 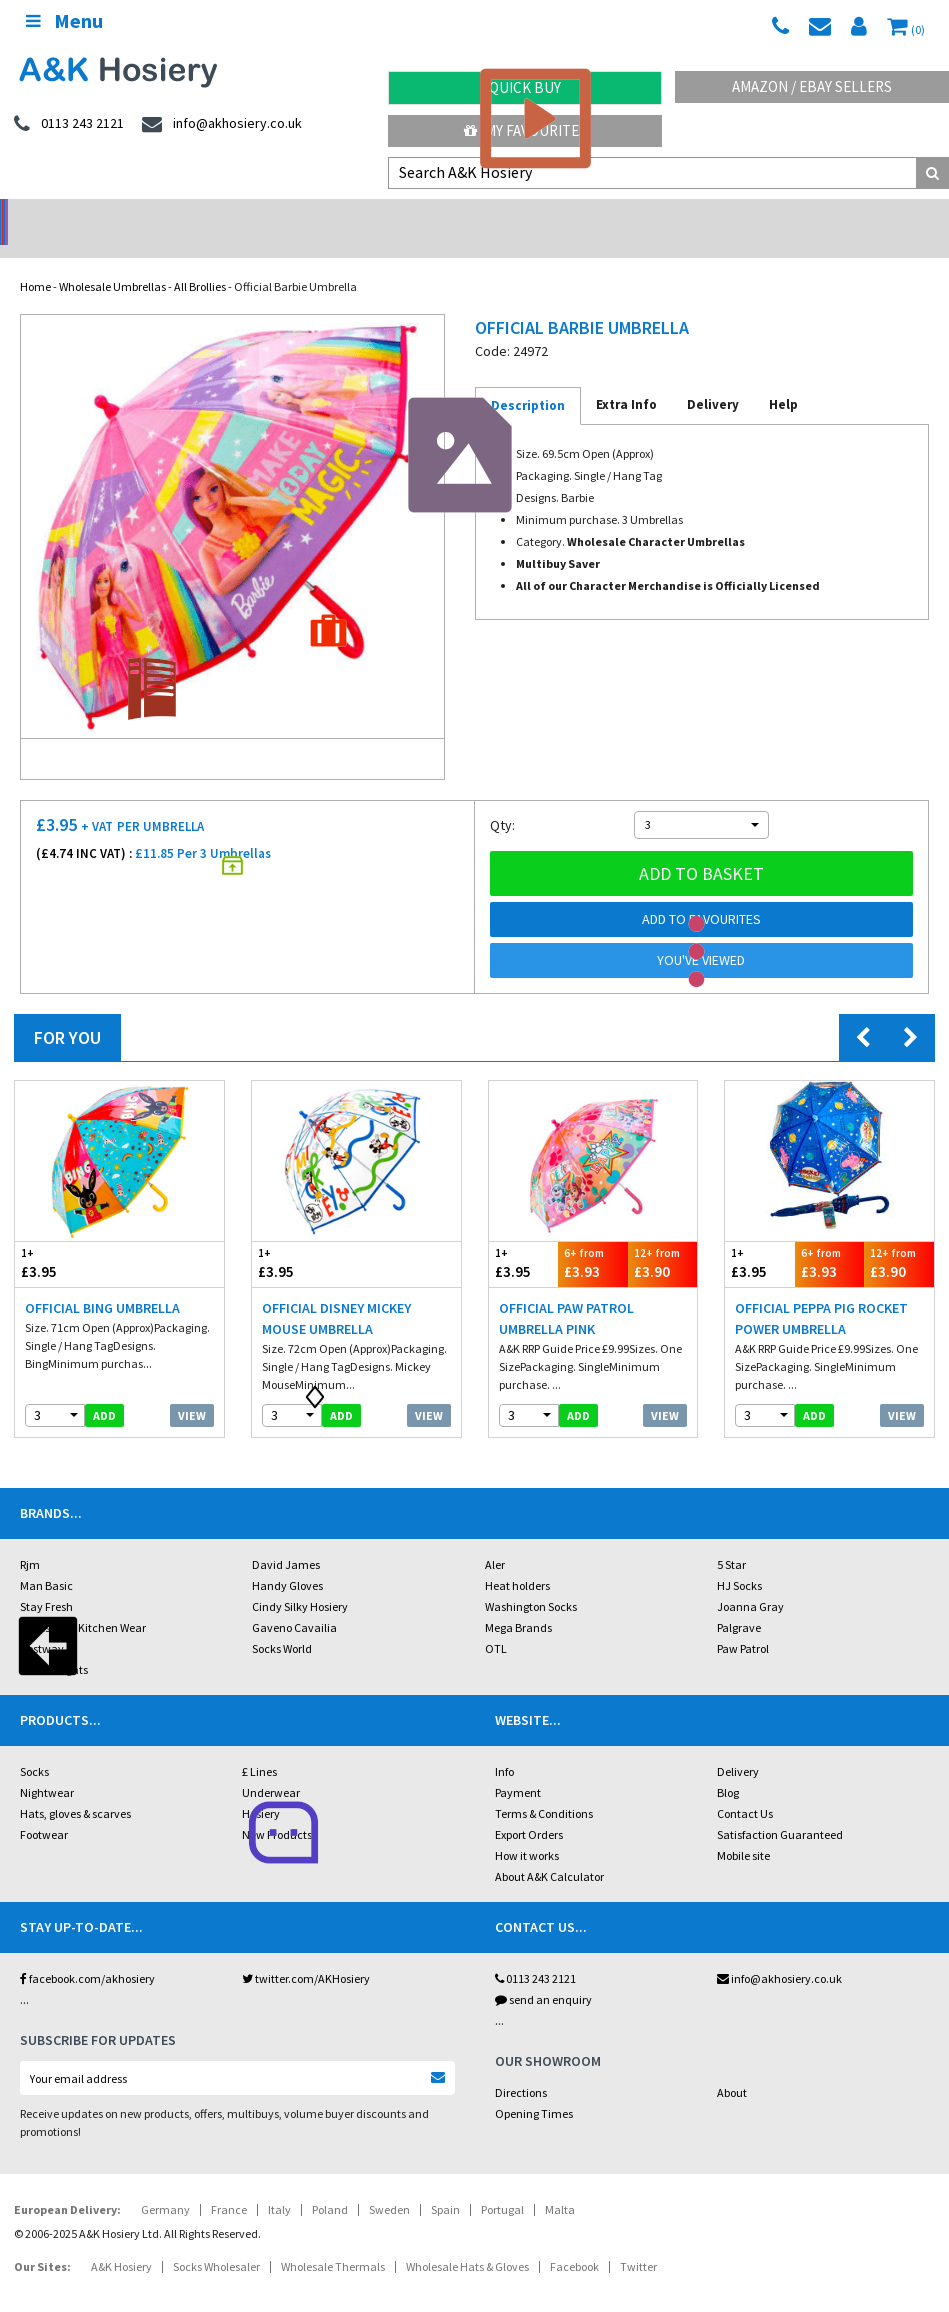 What do you see at coordinates (152, 689) in the screenshot?
I see `access Read the Docs documentation platform` at bounding box center [152, 689].